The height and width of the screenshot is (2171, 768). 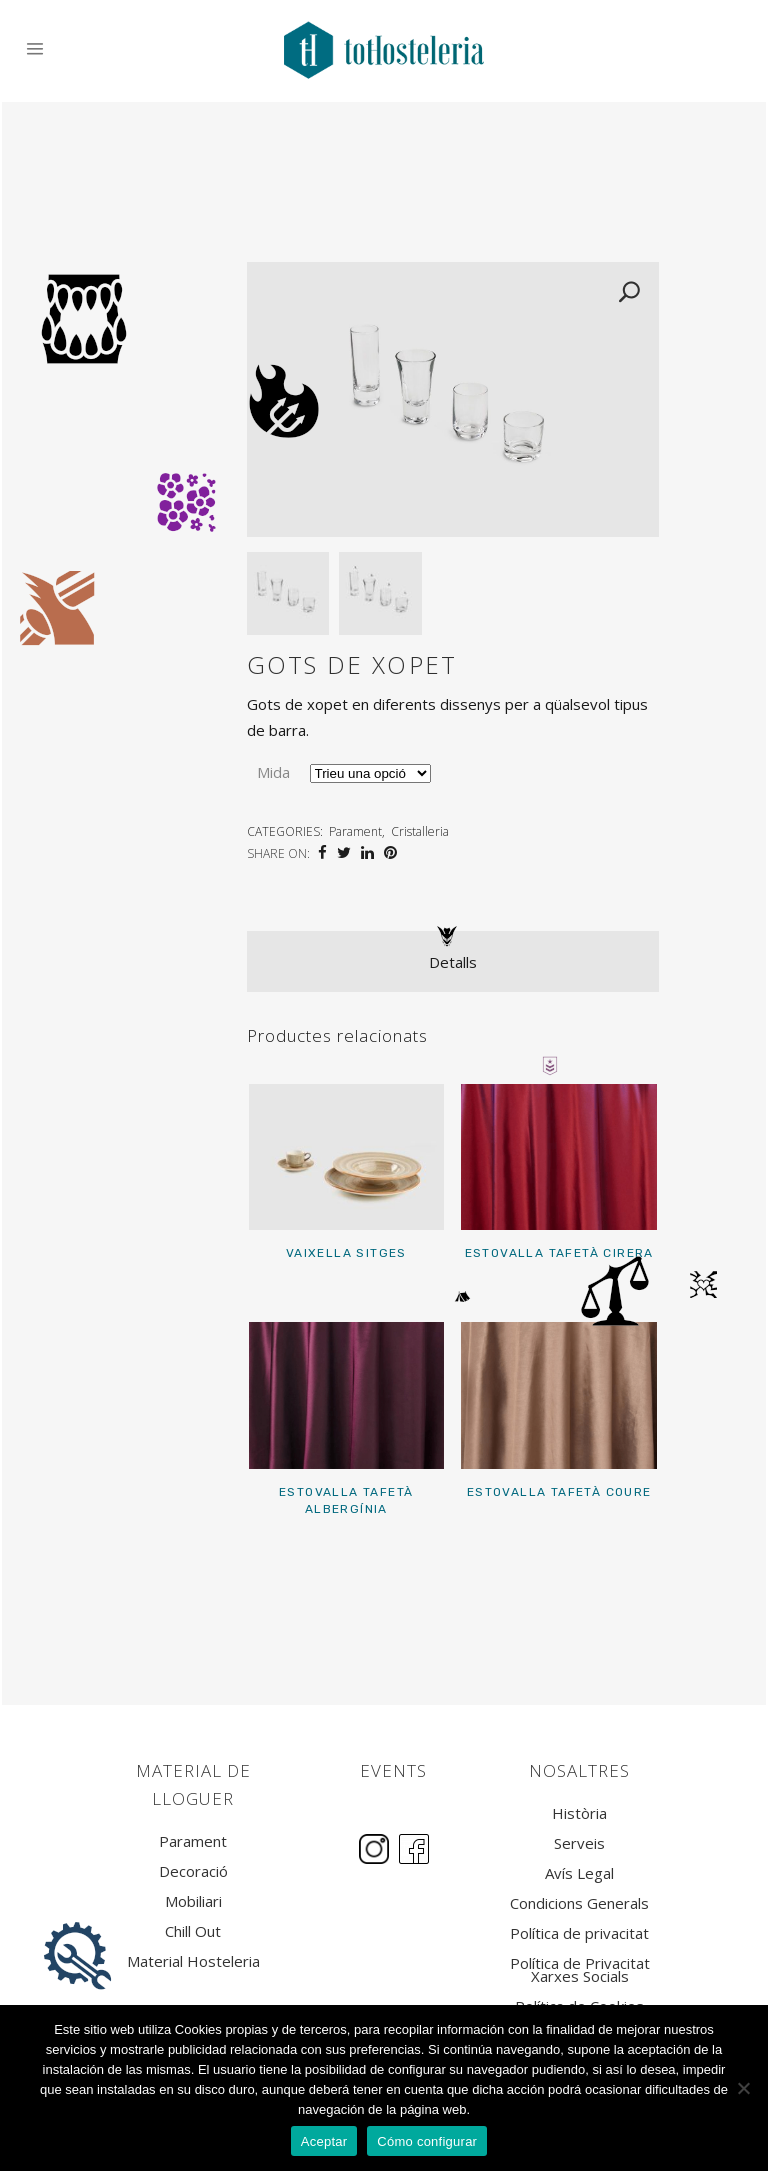 I want to click on access the garden or floral collection, so click(x=186, y=502).